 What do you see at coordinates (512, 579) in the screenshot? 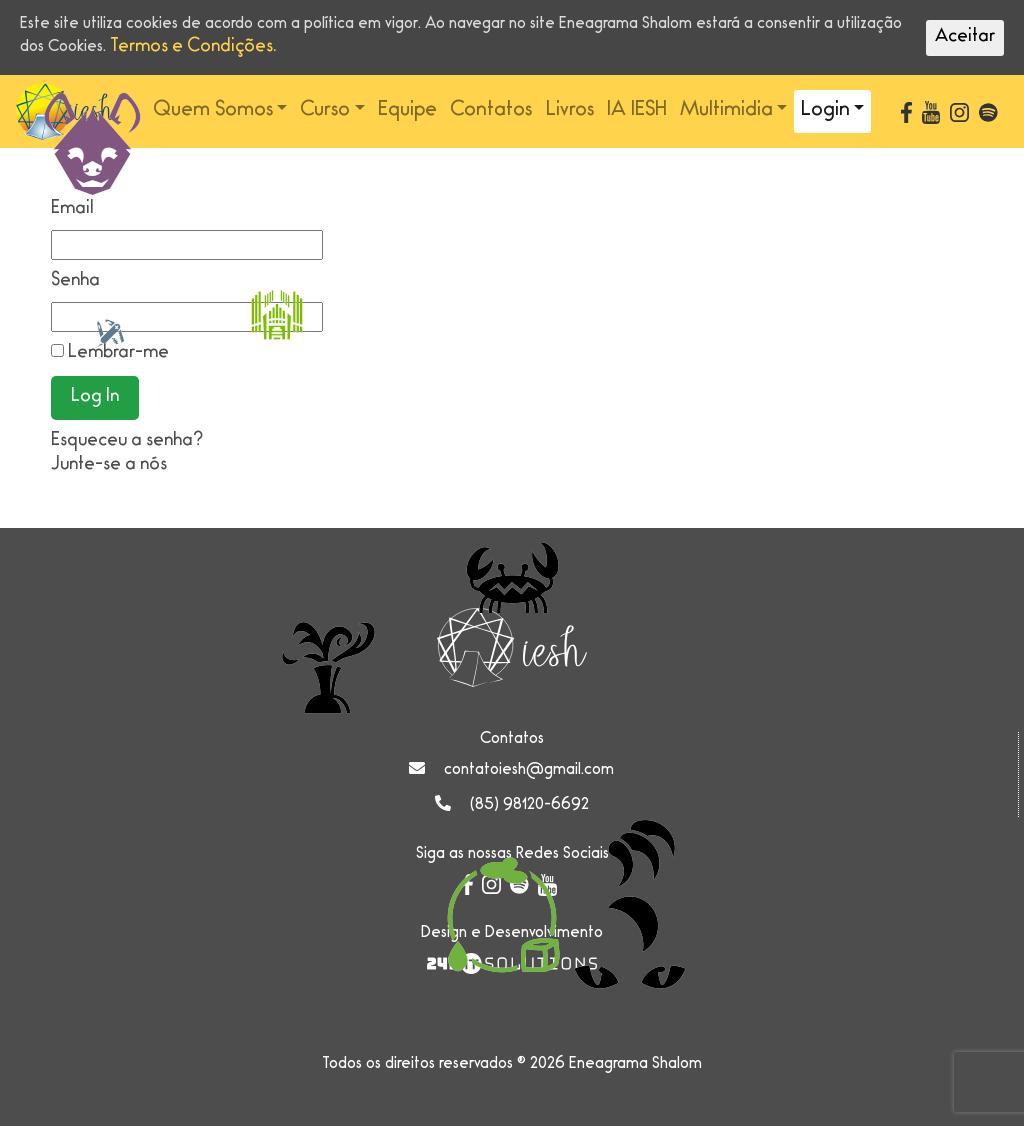
I see `indicates a failed or unsuccessful game action` at bounding box center [512, 579].